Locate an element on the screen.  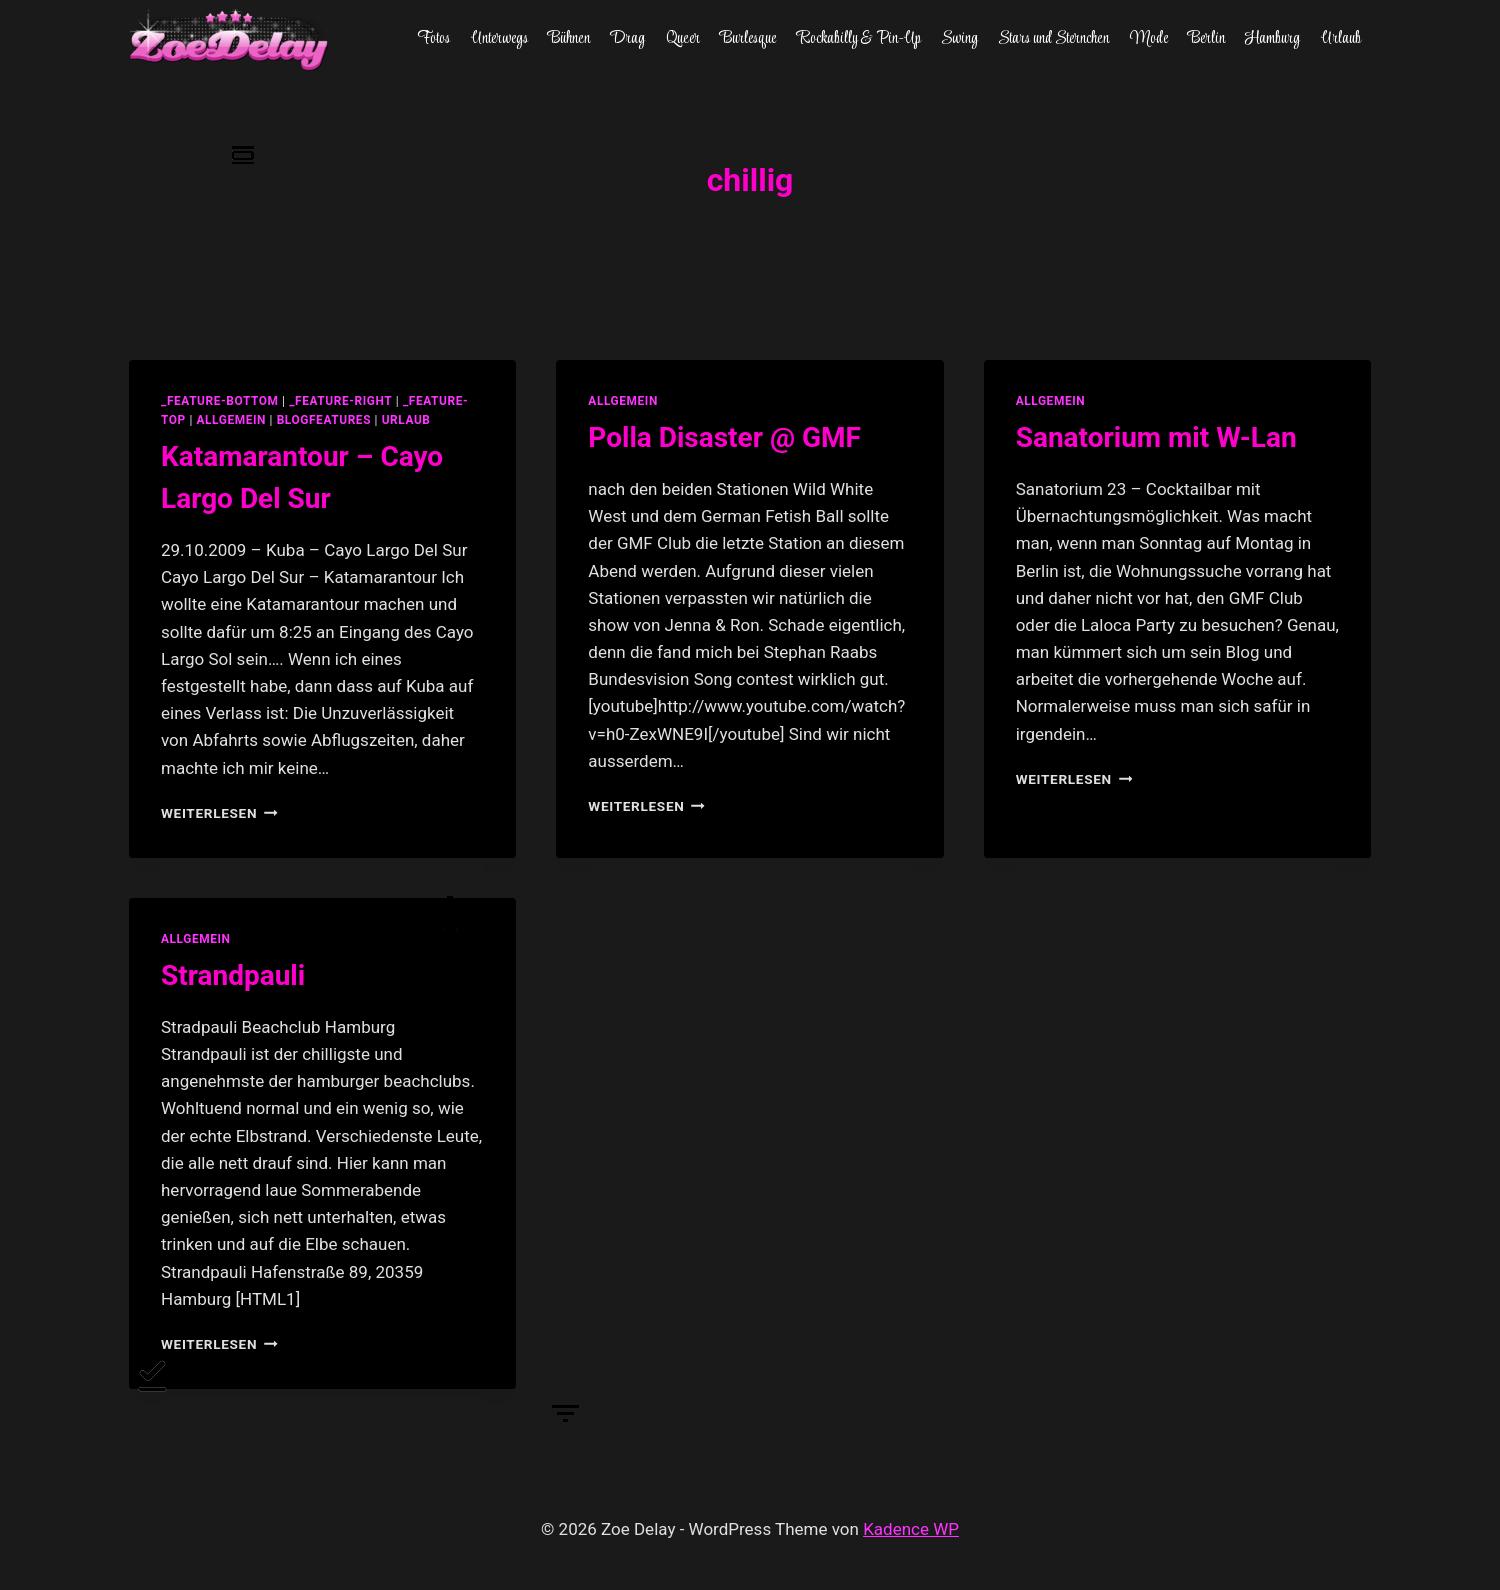
switch to day view in calendar is located at coordinates (243, 155).